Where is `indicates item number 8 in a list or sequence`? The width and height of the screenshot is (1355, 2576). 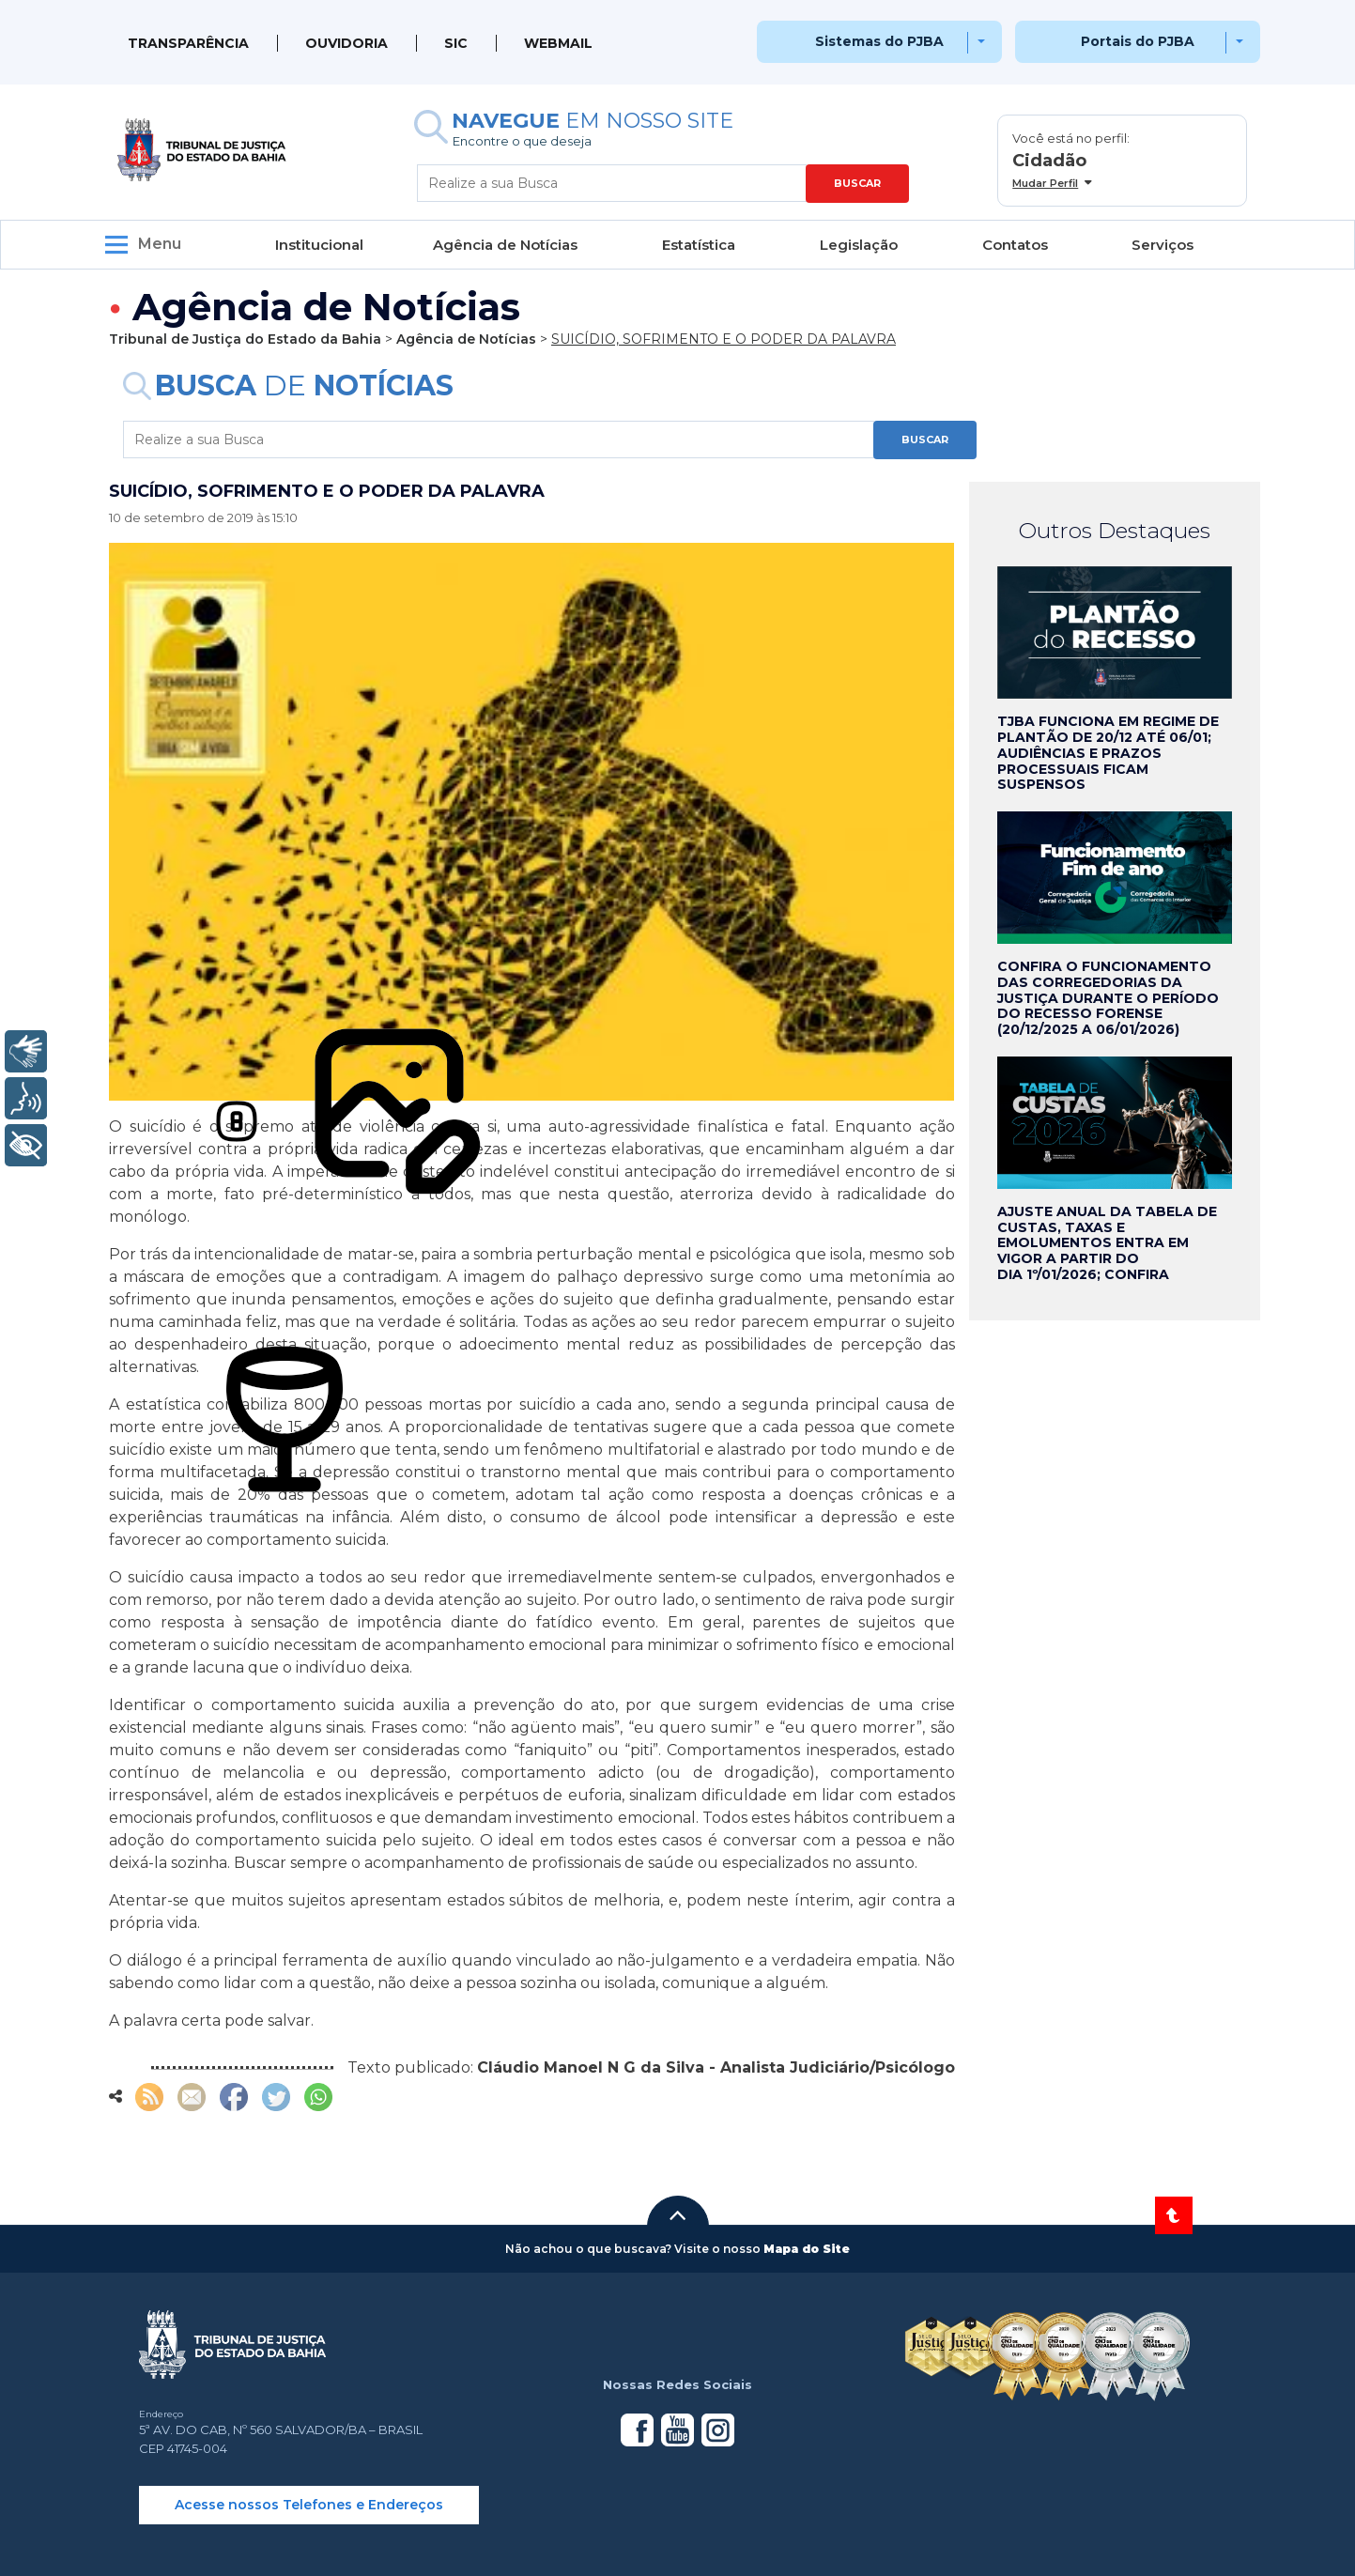 indicates item number 8 in a list or sequence is located at coordinates (237, 1121).